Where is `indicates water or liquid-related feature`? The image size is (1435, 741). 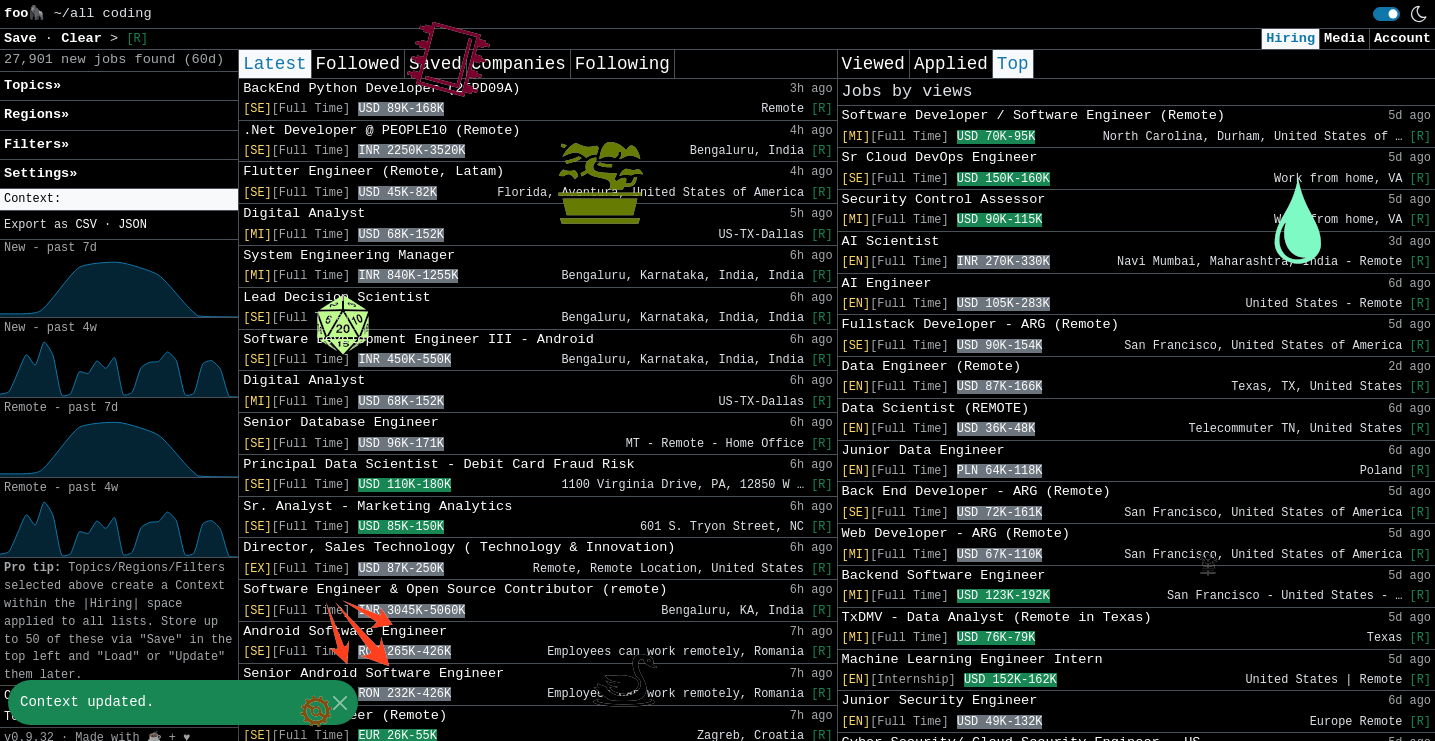
indicates water or liquid-related feature is located at coordinates (1296, 220).